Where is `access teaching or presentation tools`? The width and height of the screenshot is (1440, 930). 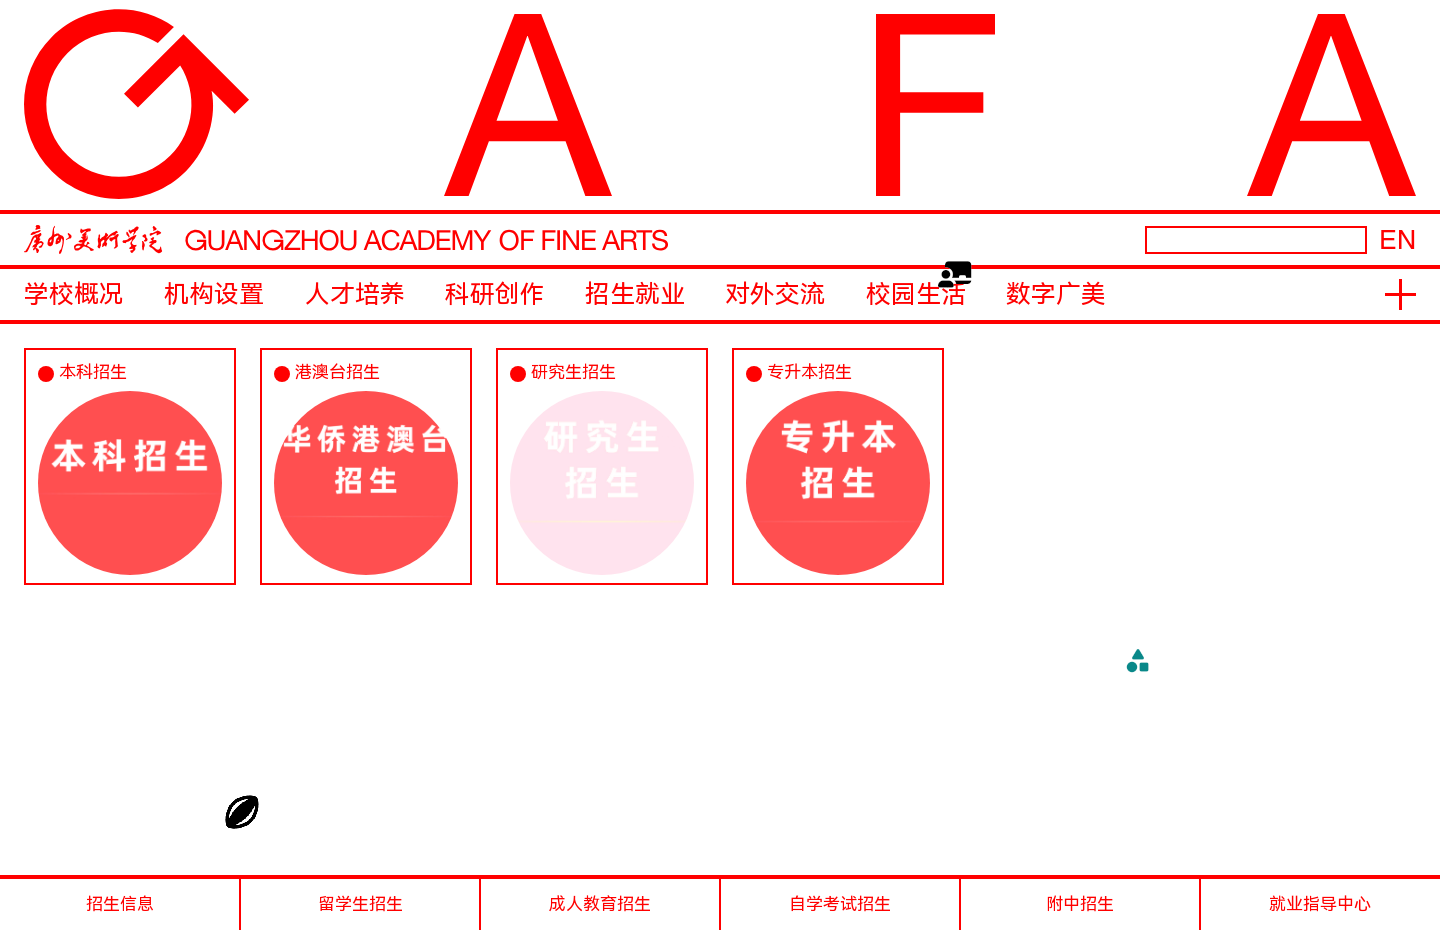 access teaching or presentation tools is located at coordinates (955, 273).